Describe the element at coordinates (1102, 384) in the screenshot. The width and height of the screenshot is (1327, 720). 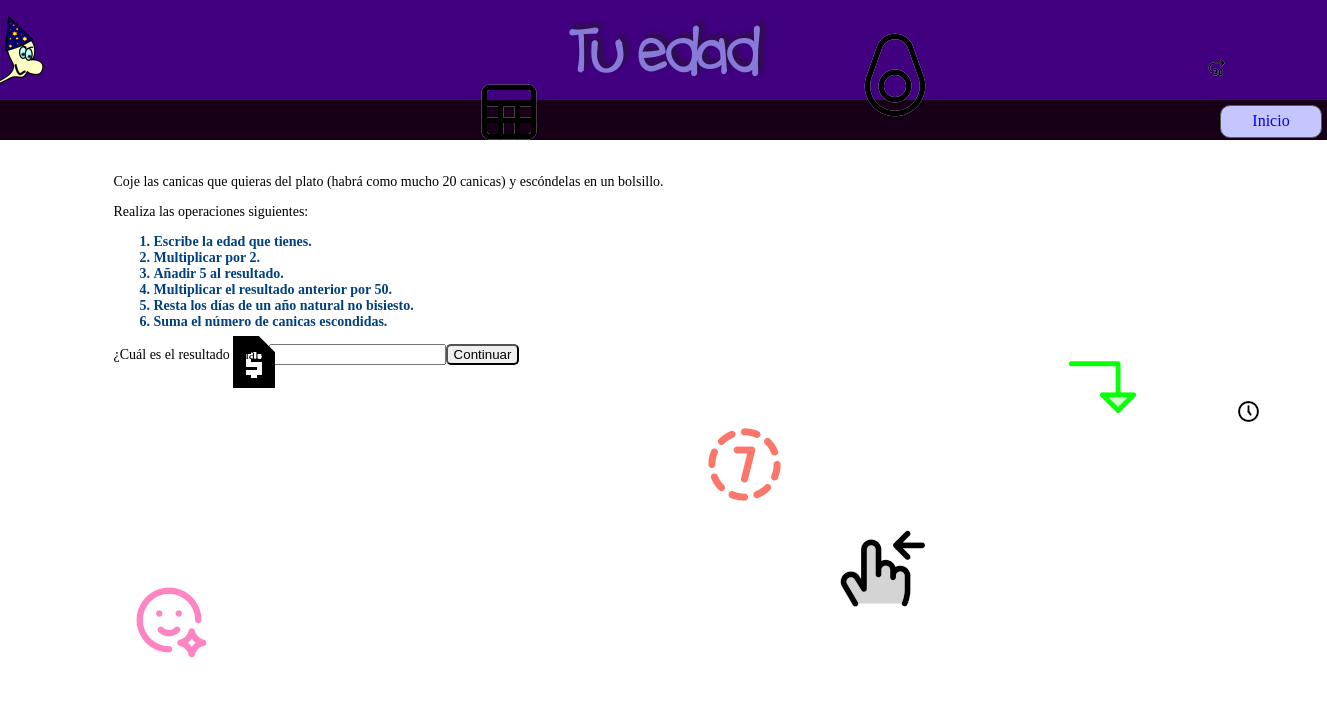
I see `redirect content to a lower section` at that location.